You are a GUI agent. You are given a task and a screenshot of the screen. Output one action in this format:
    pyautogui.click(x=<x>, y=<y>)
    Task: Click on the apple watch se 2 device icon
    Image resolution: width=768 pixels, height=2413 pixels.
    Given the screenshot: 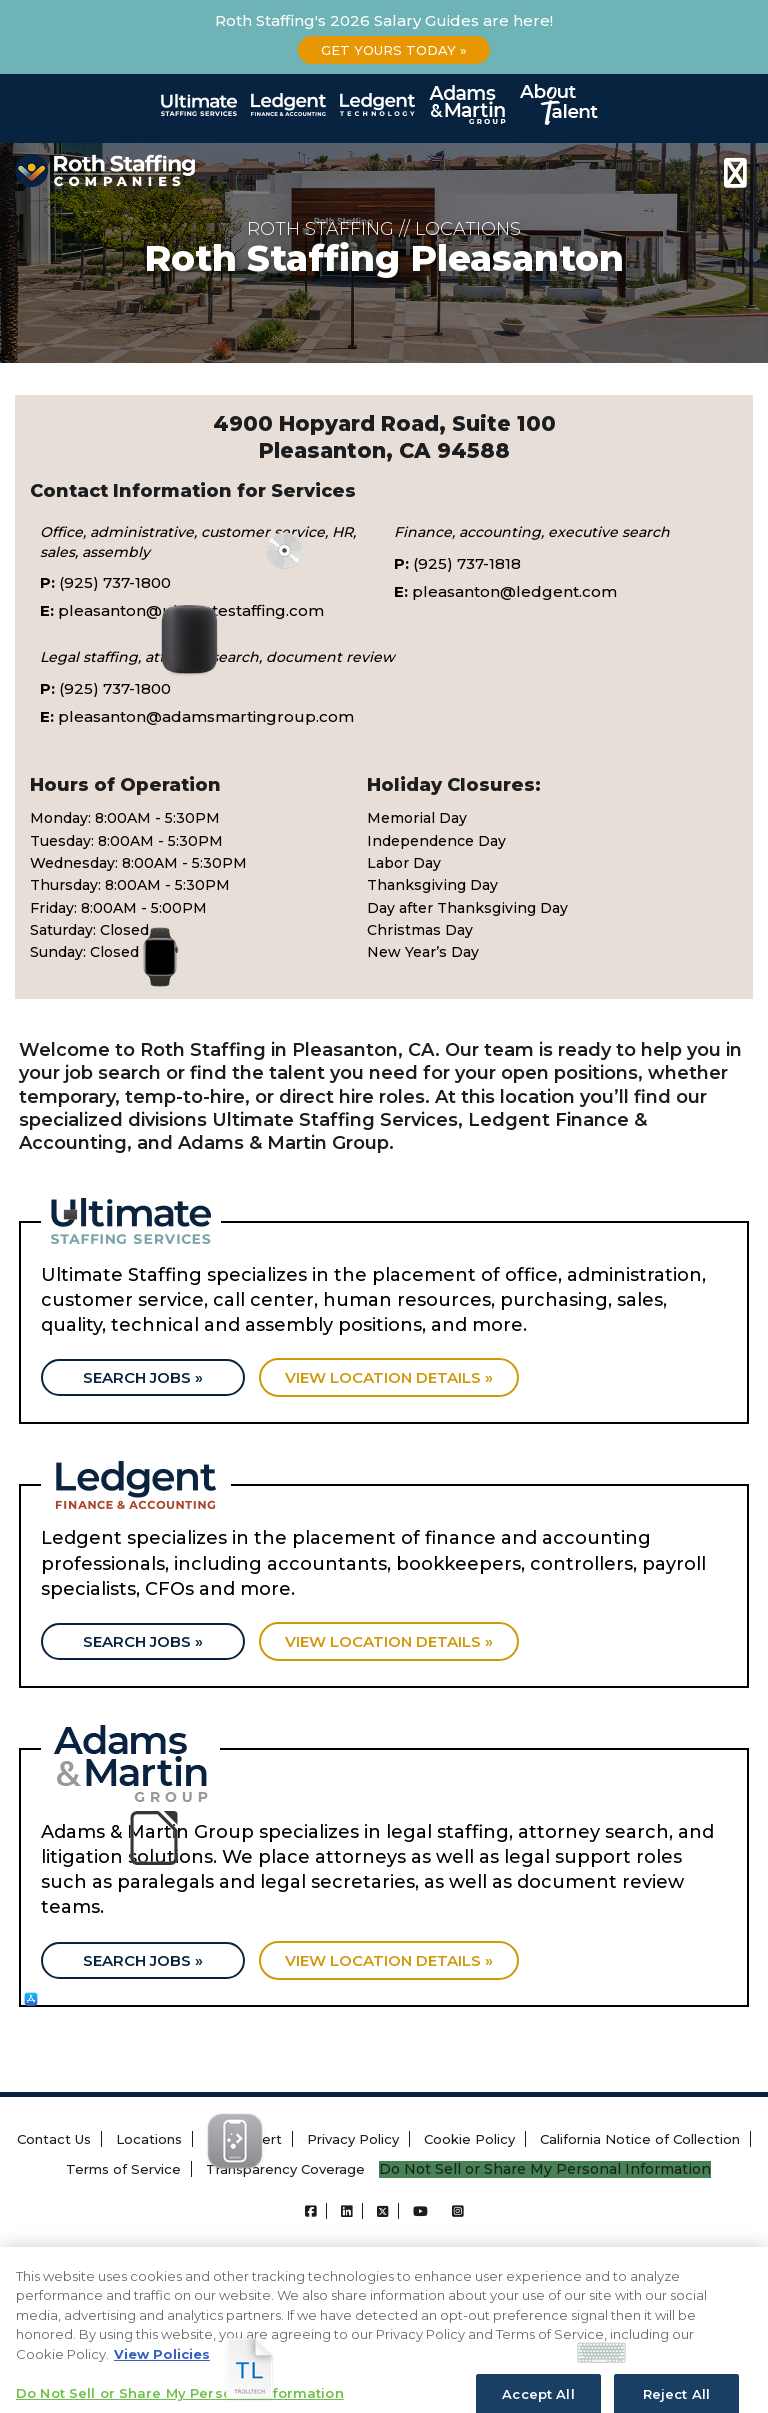 What is the action you would take?
    pyautogui.click(x=160, y=957)
    